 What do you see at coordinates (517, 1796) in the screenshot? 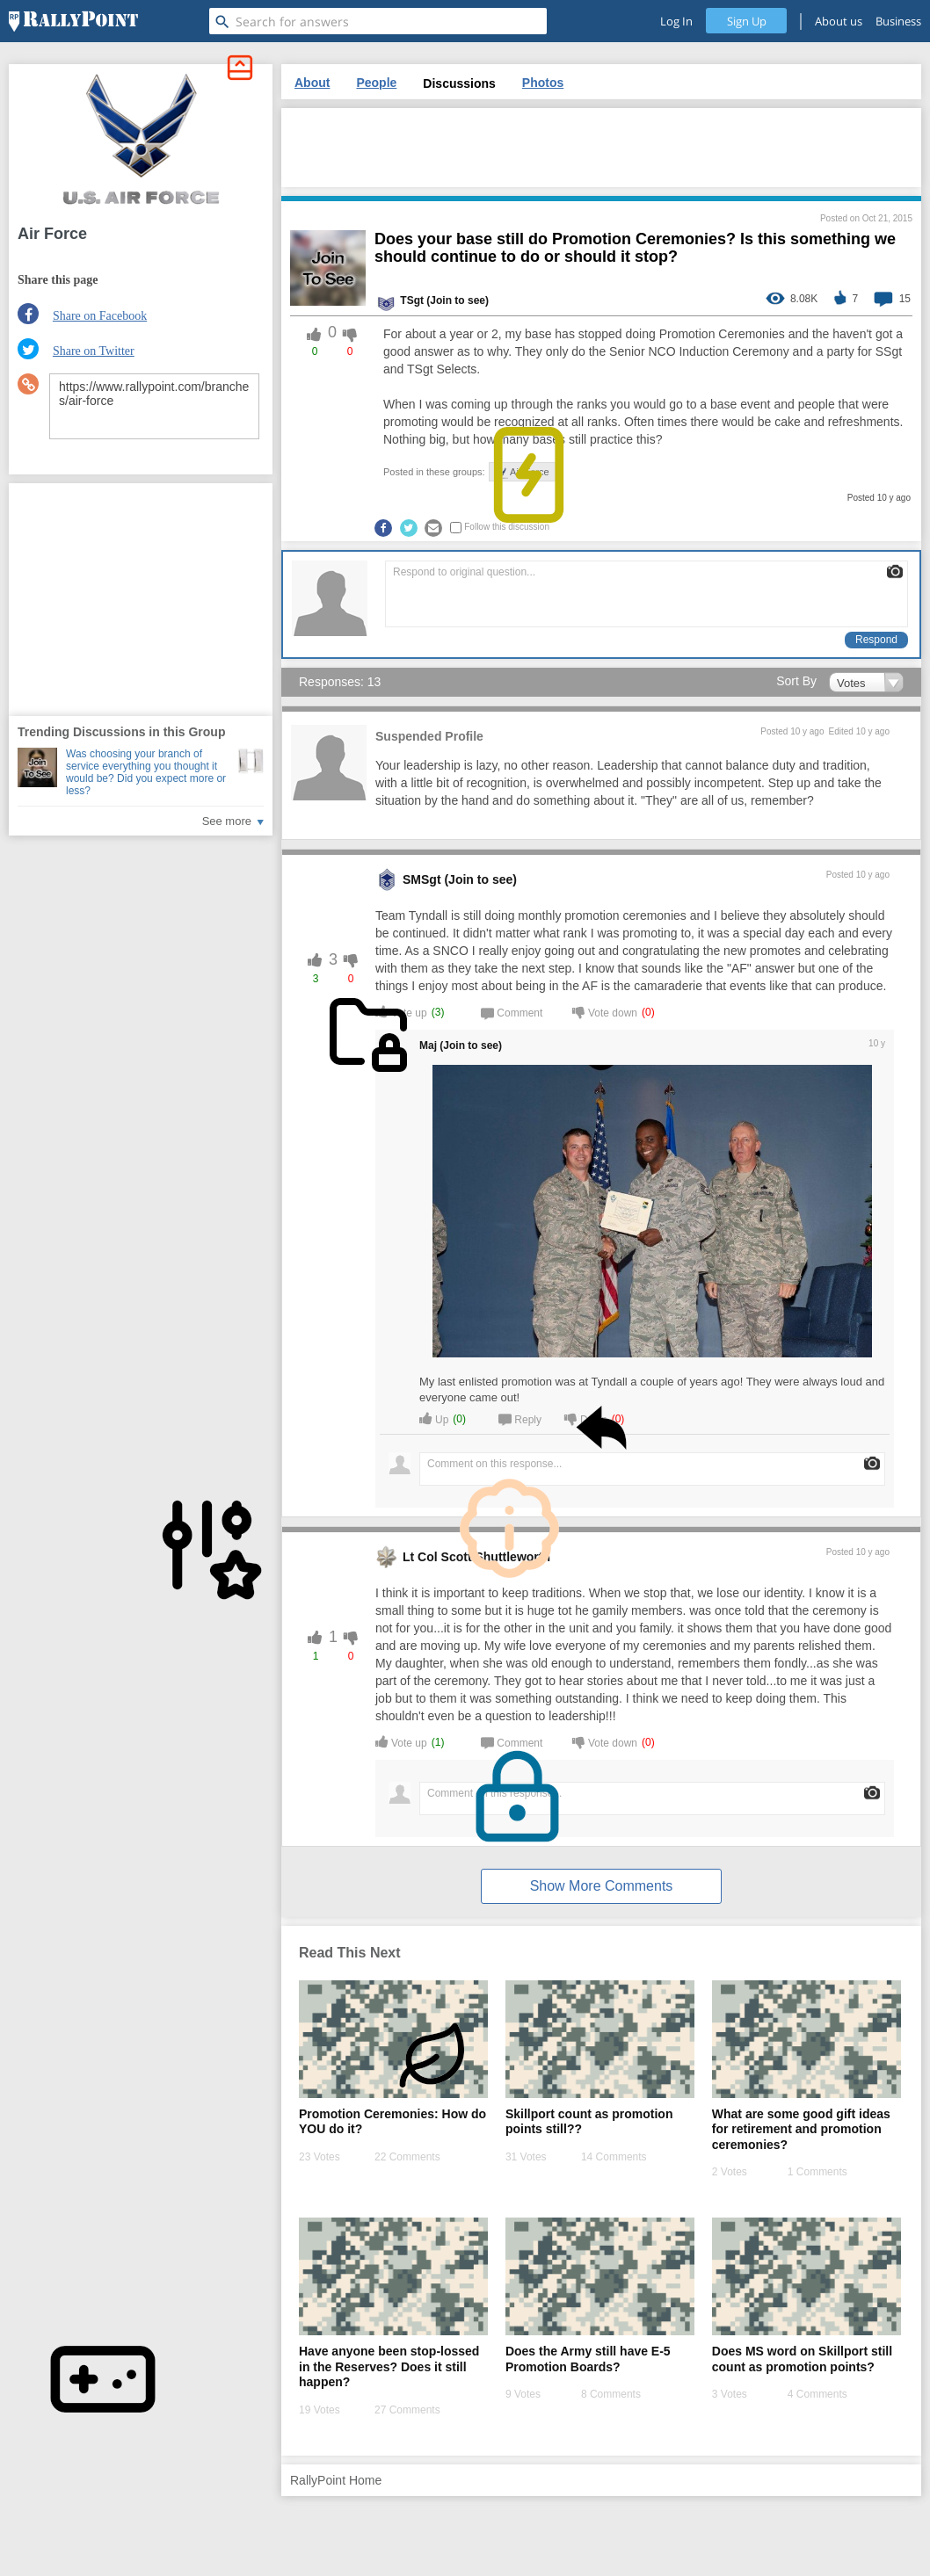
I see `indicates a locked or secured item` at bounding box center [517, 1796].